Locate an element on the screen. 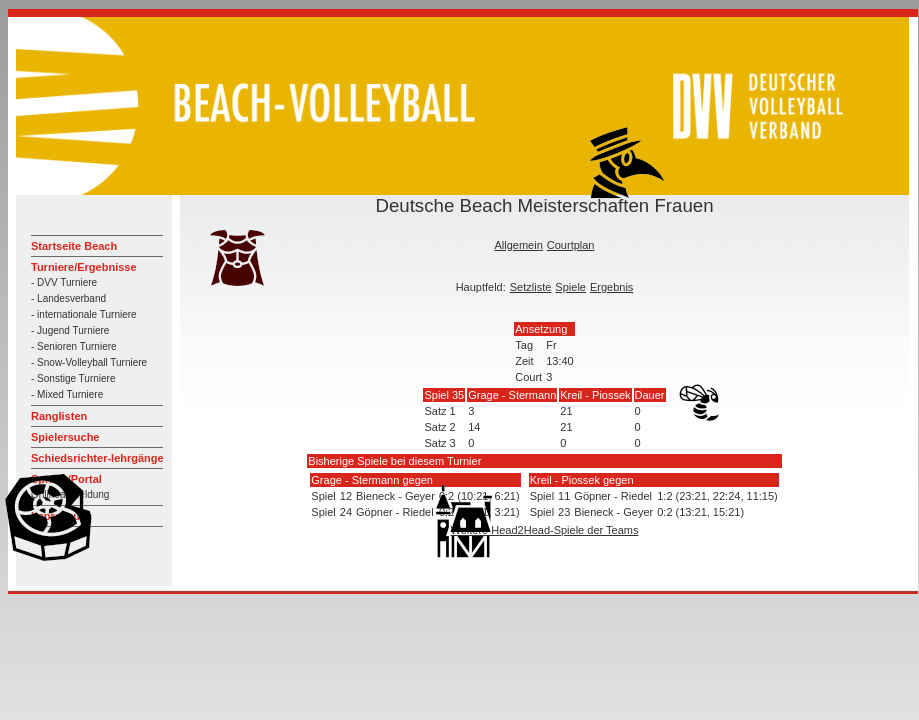  view fossil collection or inventory is located at coordinates (49, 517).